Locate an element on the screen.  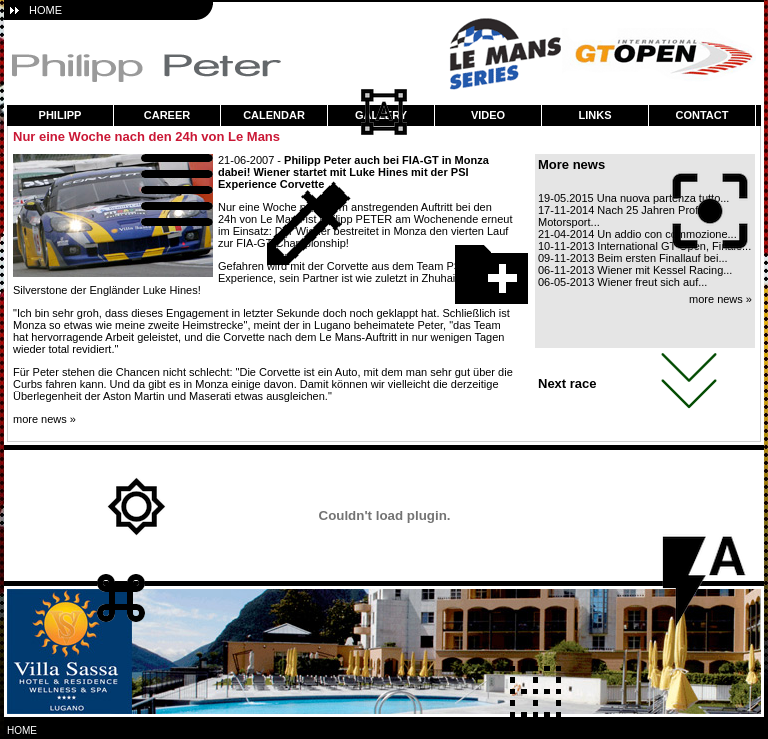
set camera flash to automatic mode is located at coordinates (701, 579).